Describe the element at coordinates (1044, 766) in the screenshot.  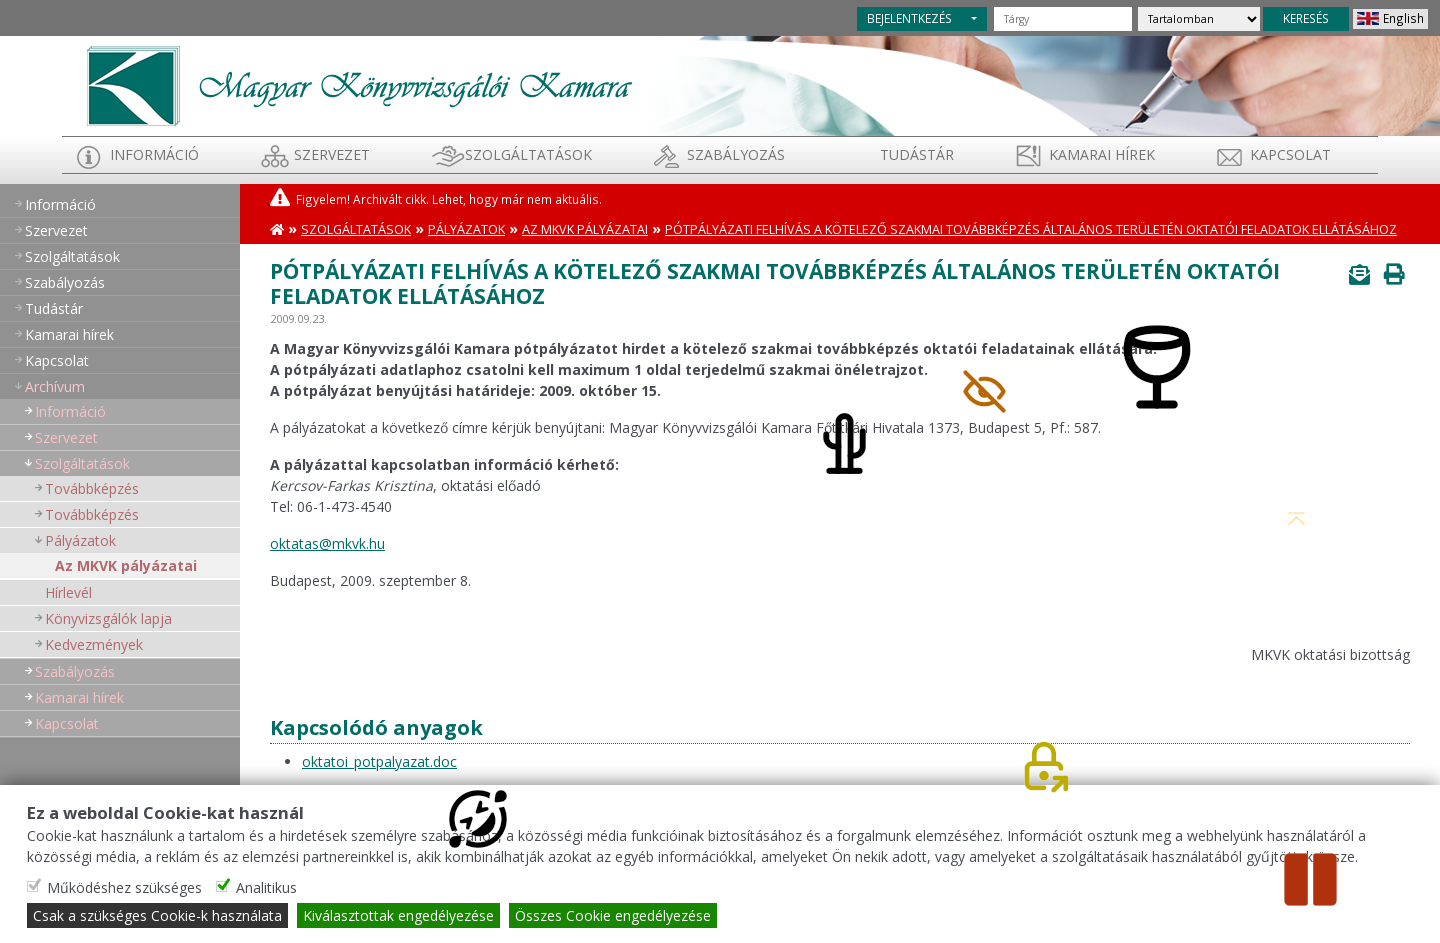
I see `share secure content with others` at that location.